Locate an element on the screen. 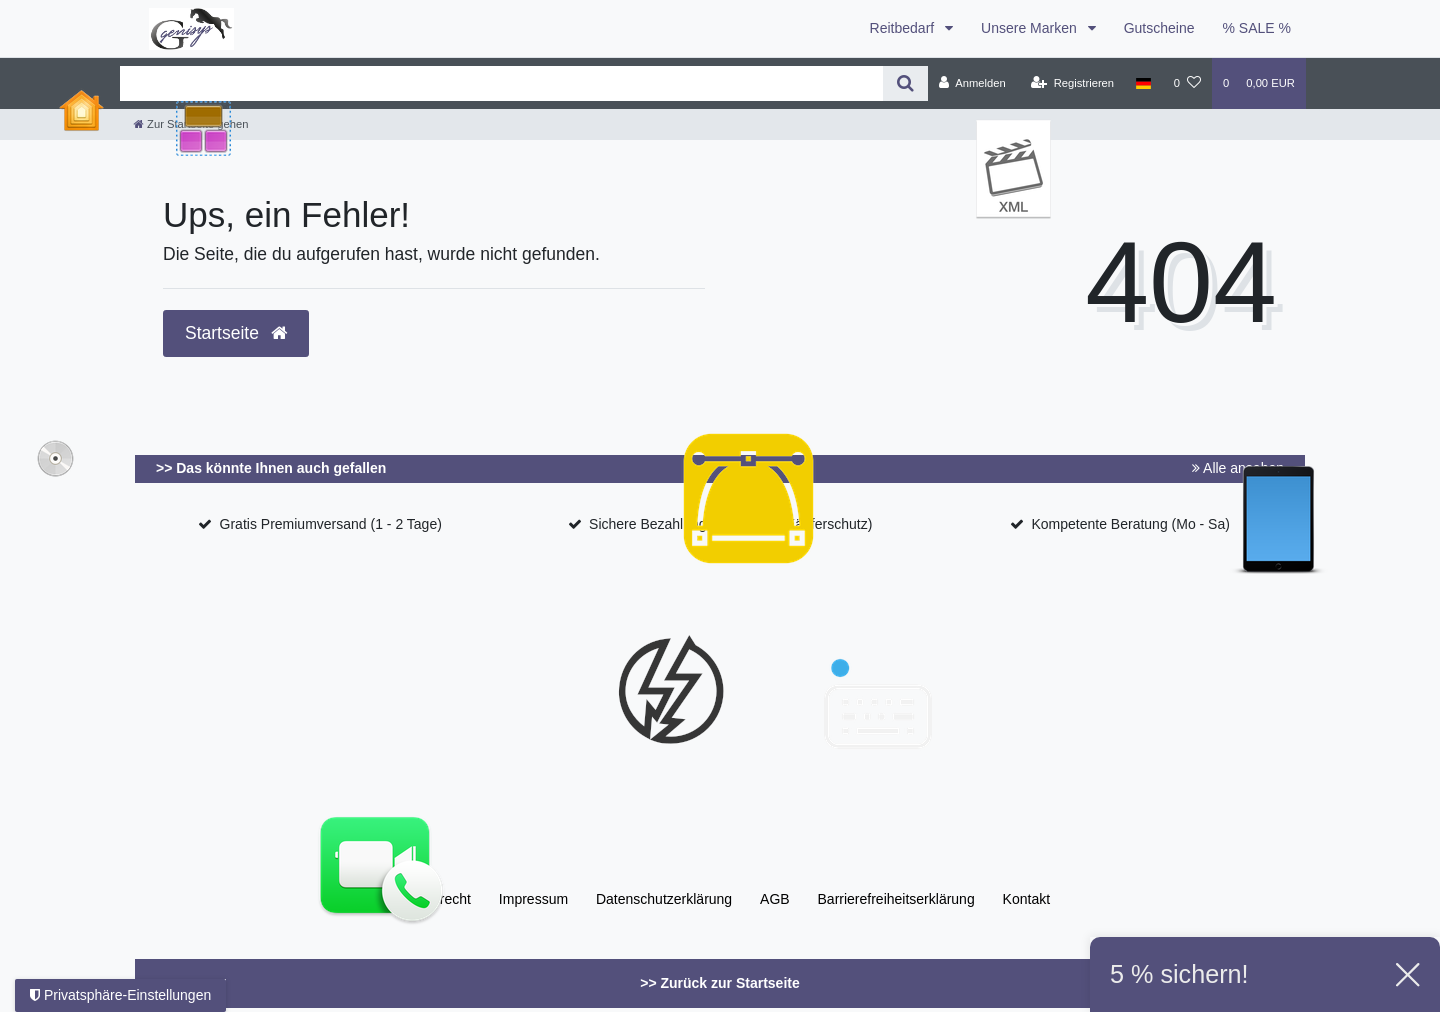 The height and width of the screenshot is (1012, 1440). virtual keyboard is currently active is located at coordinates (878, 704).